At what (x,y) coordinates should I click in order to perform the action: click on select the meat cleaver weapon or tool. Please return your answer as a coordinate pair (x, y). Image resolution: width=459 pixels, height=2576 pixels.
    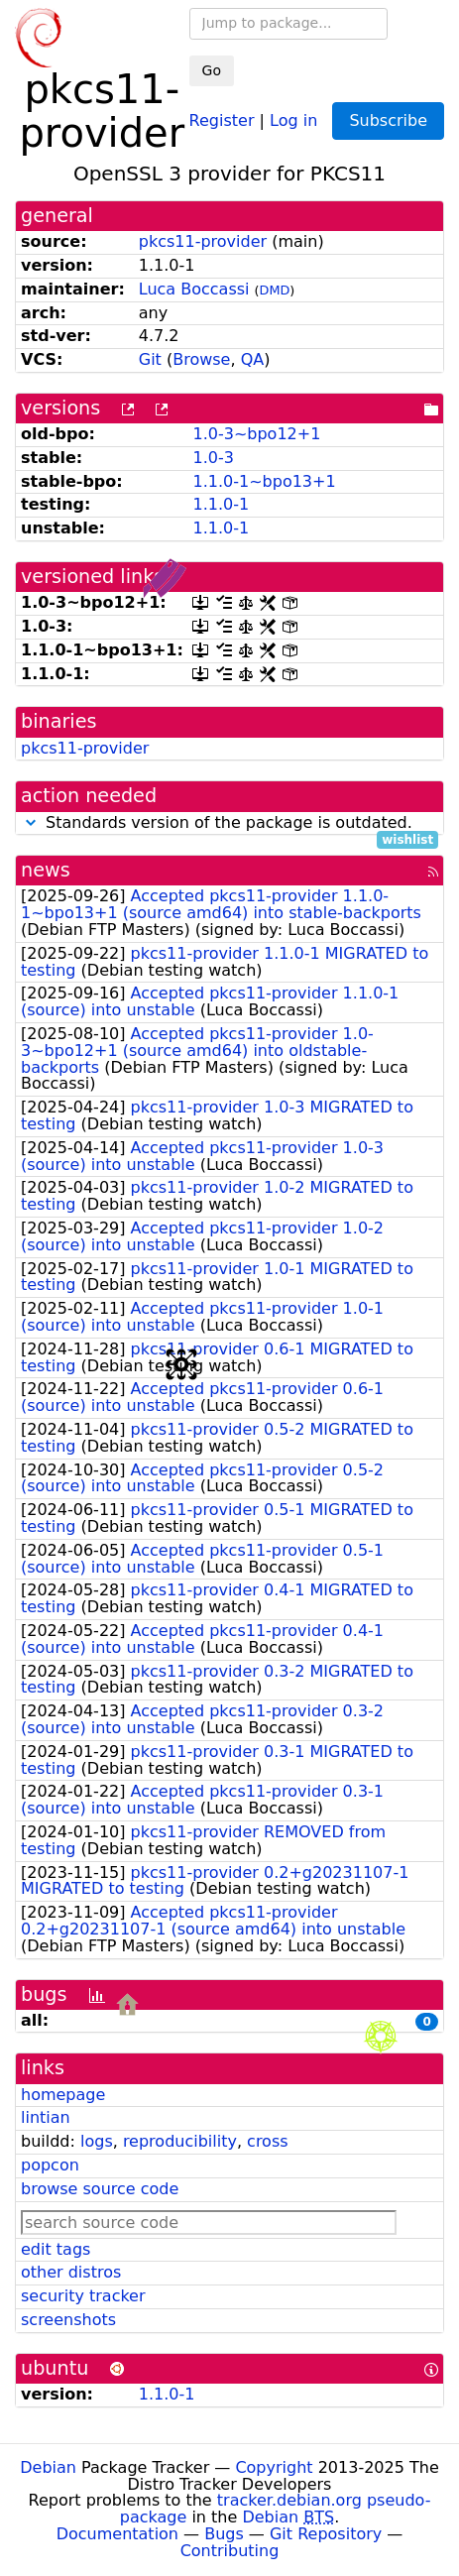
    Looking at the image, I should click on (165, 579).